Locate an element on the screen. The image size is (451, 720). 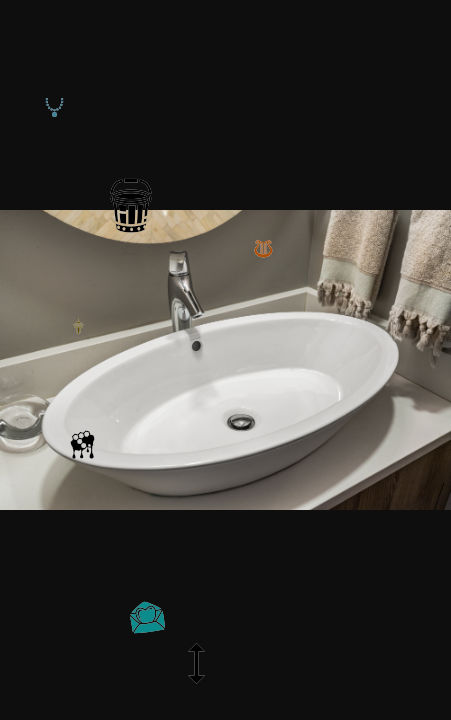
flip image or object vertically is located at coordinates (196, 663).